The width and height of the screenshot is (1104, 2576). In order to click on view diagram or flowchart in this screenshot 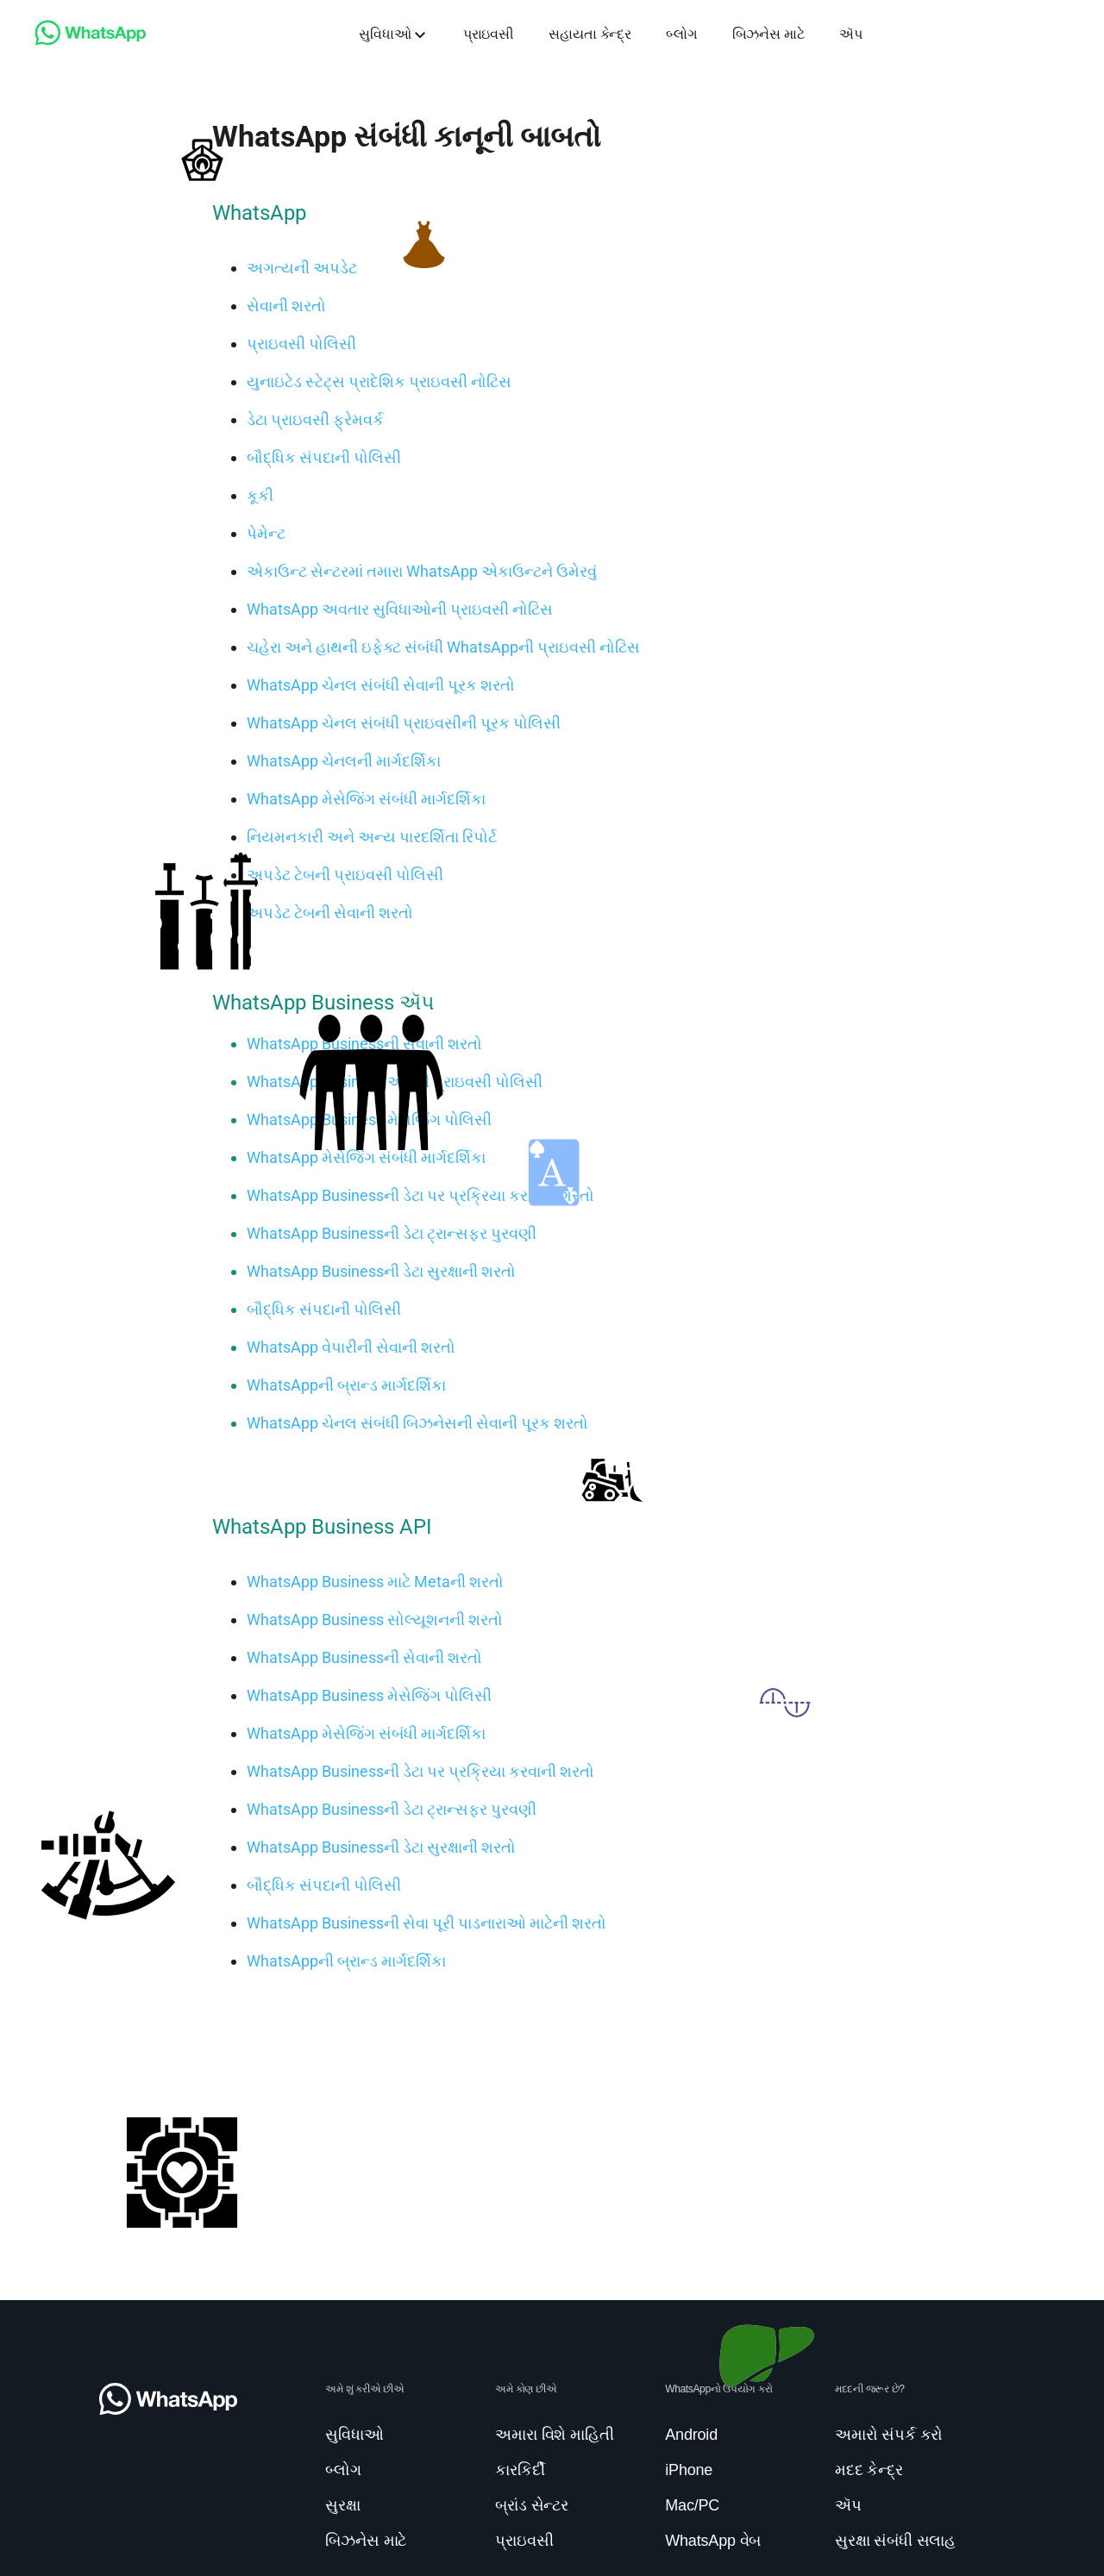, I will do `click(785, 1703)`.